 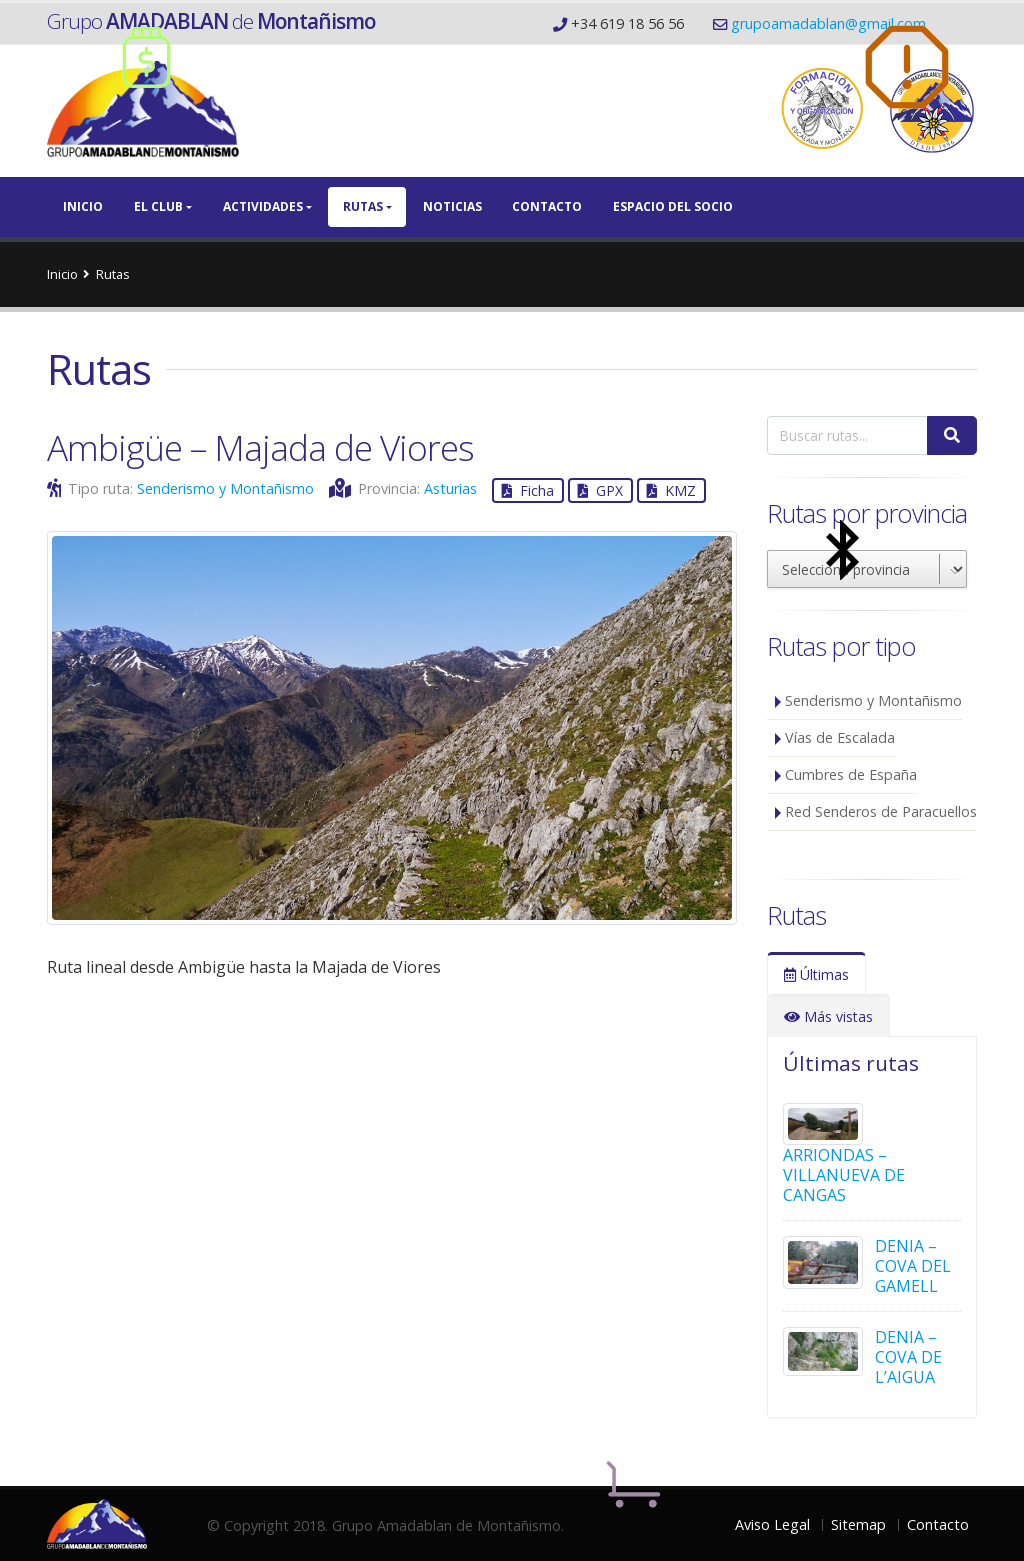 What do you see at coordinates (632, 1481) in the screenshot?
I see `view shopping cart` at bounding box center [632, 1481].